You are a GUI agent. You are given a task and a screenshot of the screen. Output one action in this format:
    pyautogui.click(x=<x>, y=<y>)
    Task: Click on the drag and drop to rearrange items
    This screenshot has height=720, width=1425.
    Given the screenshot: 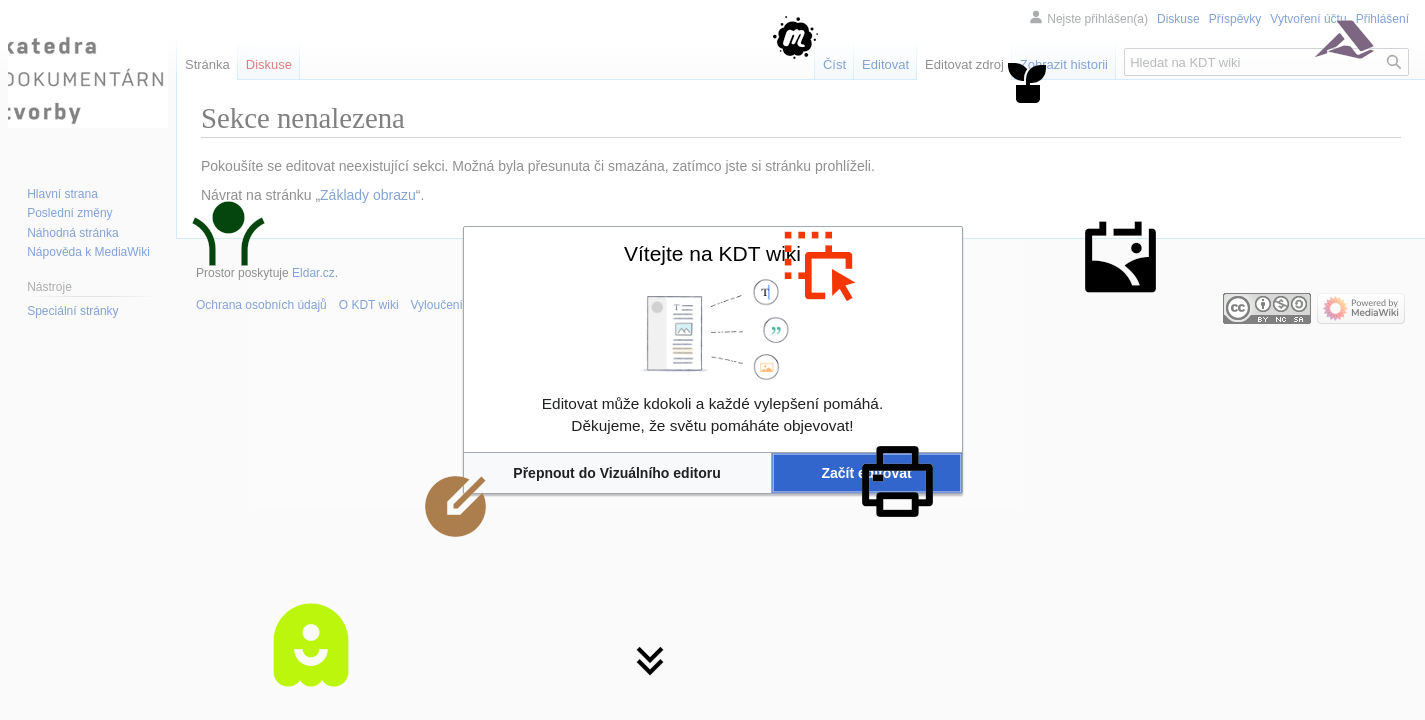 What is the action you would take?
    pyautogui.click(x=818, y=265)
    